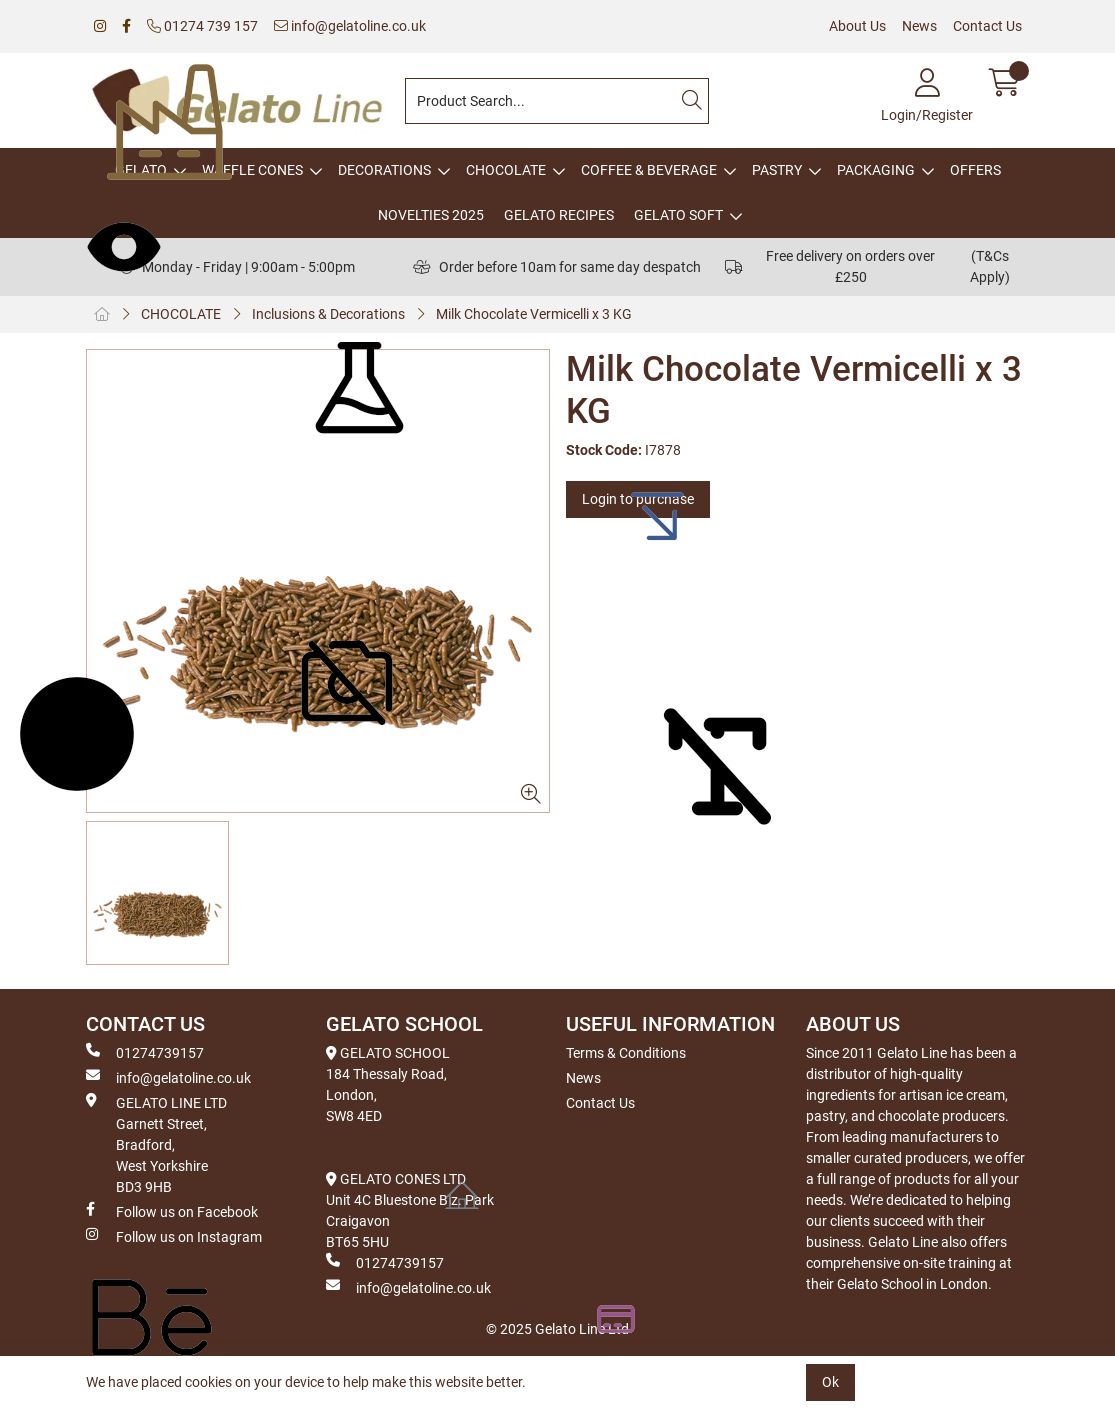 The width and height of the screenshot is (1115, 1409). What do you see at coordinates (77, 734) in the screenshot?
I see `select or mark an item as active` at bounding box center [77, 734].